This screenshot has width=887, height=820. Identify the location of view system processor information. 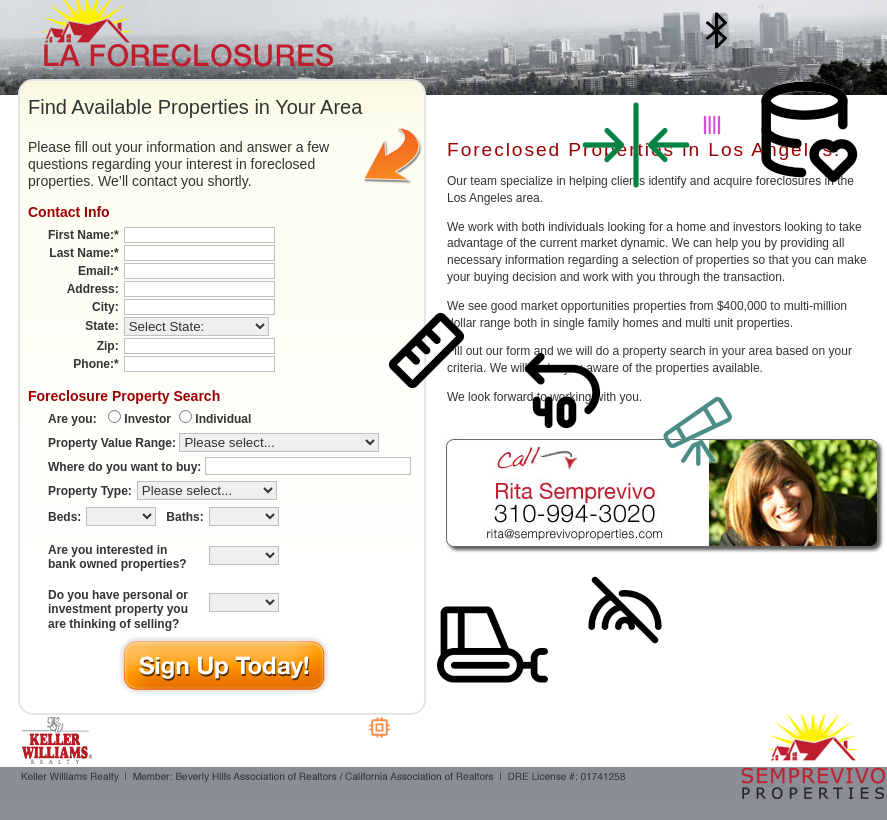
(379, 727).